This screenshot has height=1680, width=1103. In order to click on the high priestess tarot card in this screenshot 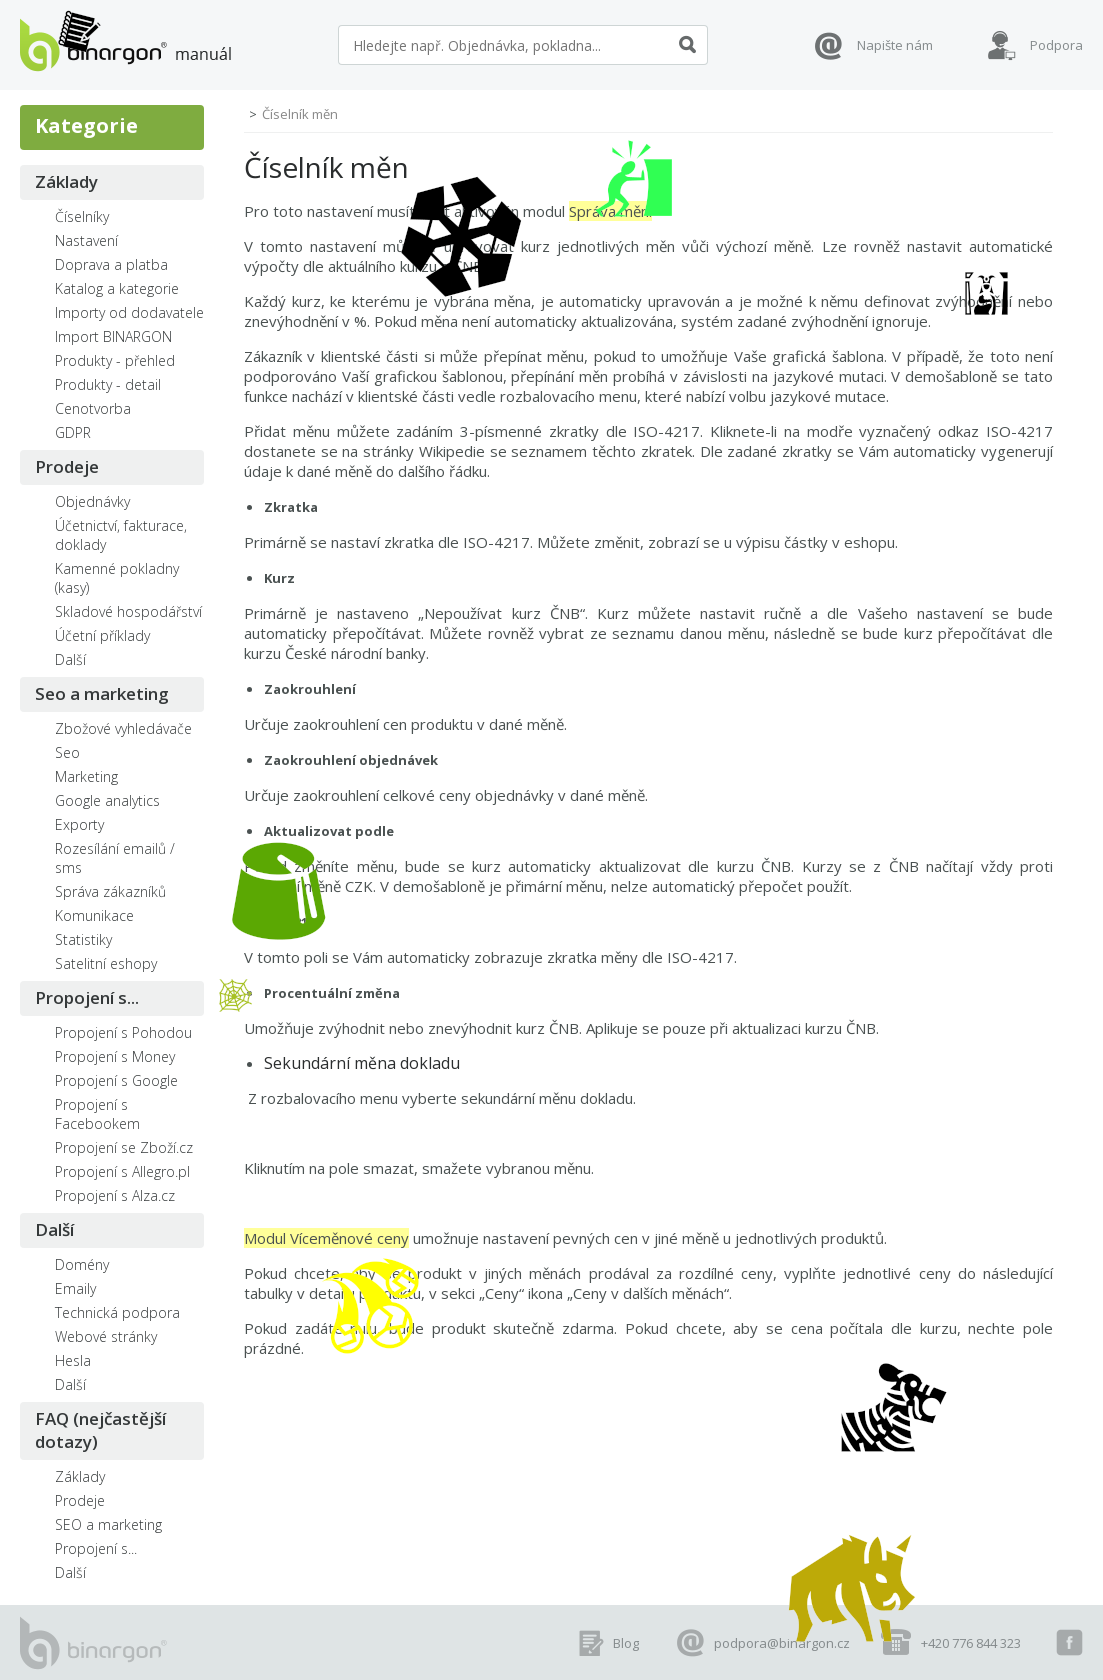, I will do `click(986, 293)`.